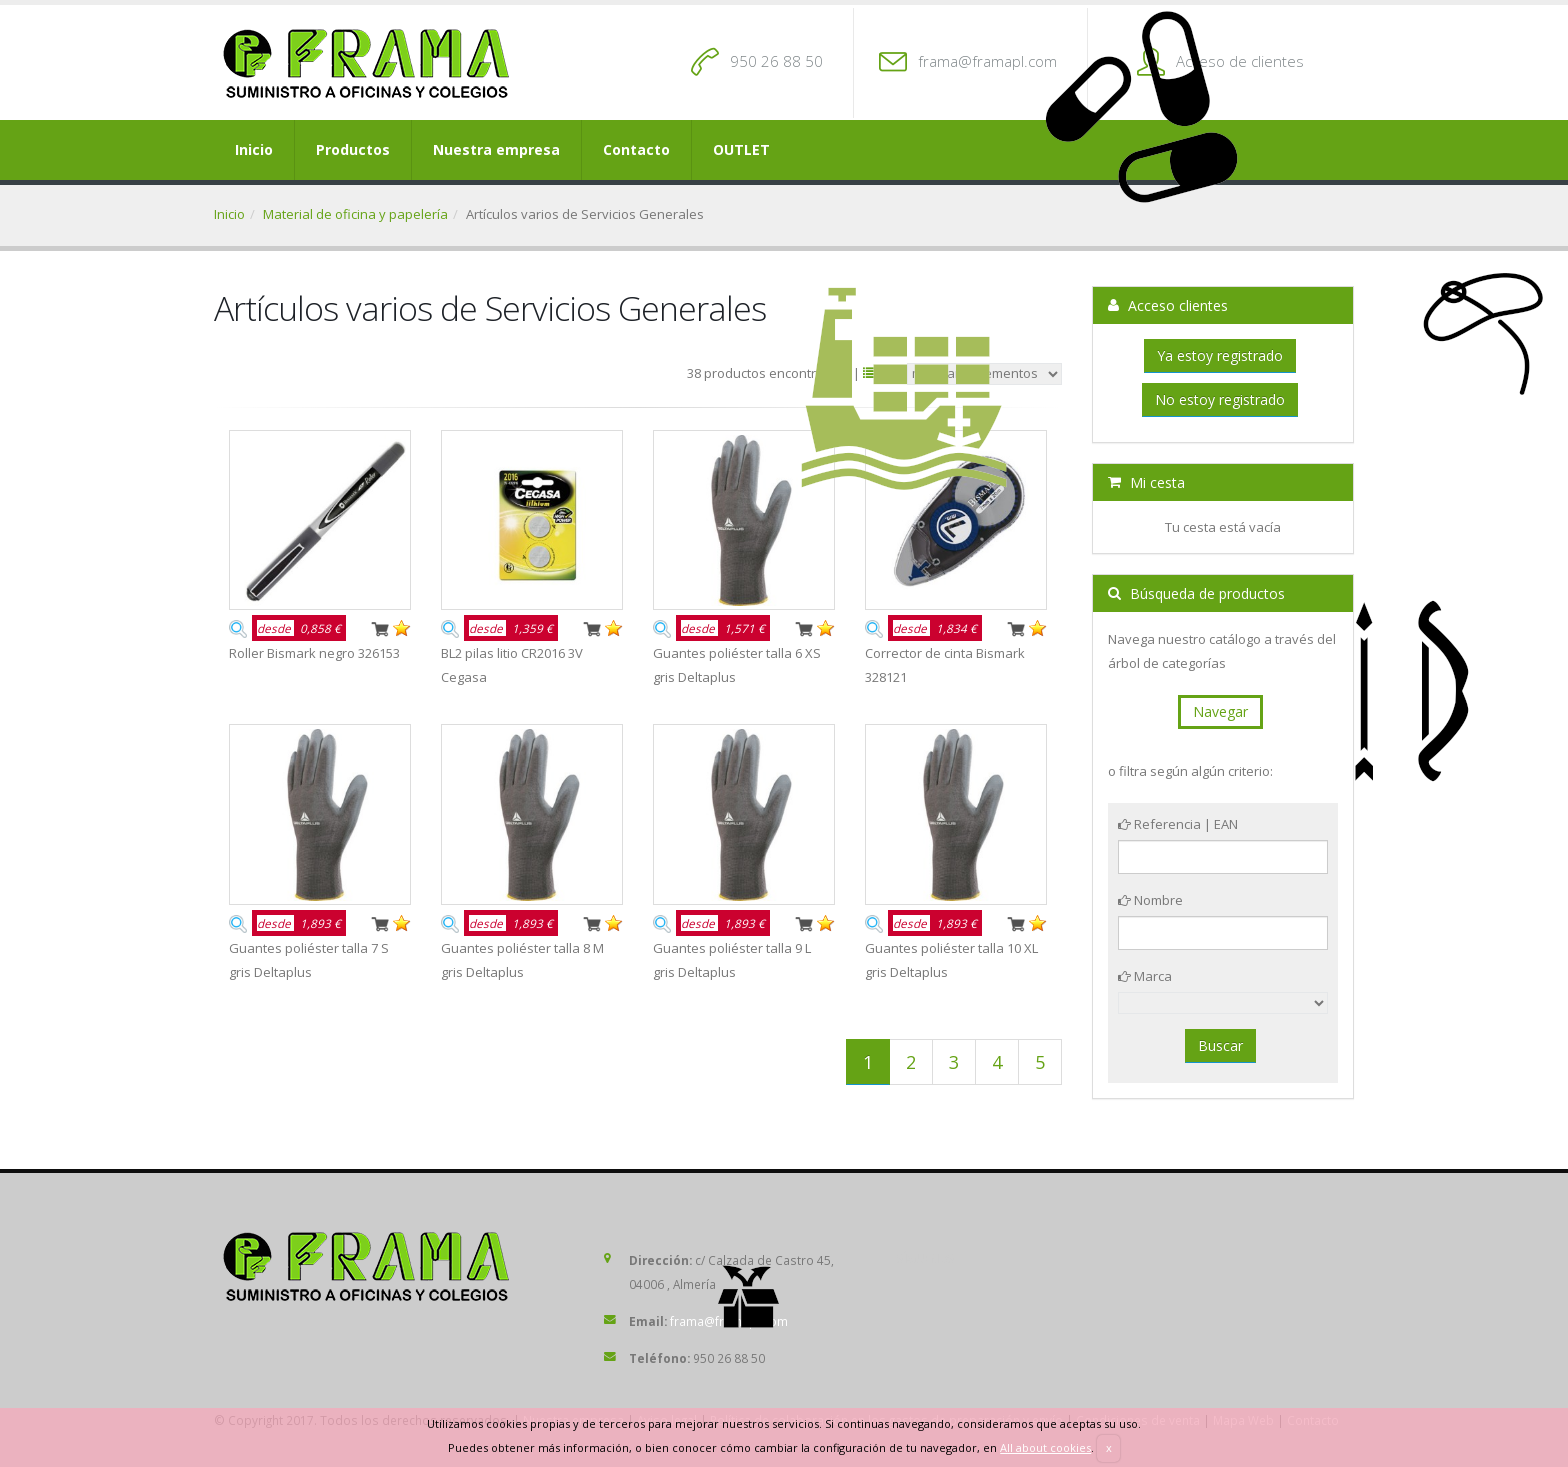 This screenshot has height=1467, width=1568. Describe the element at coordinates (904, 388) in the screenshot. I see `view shipping or freight status` at that location.